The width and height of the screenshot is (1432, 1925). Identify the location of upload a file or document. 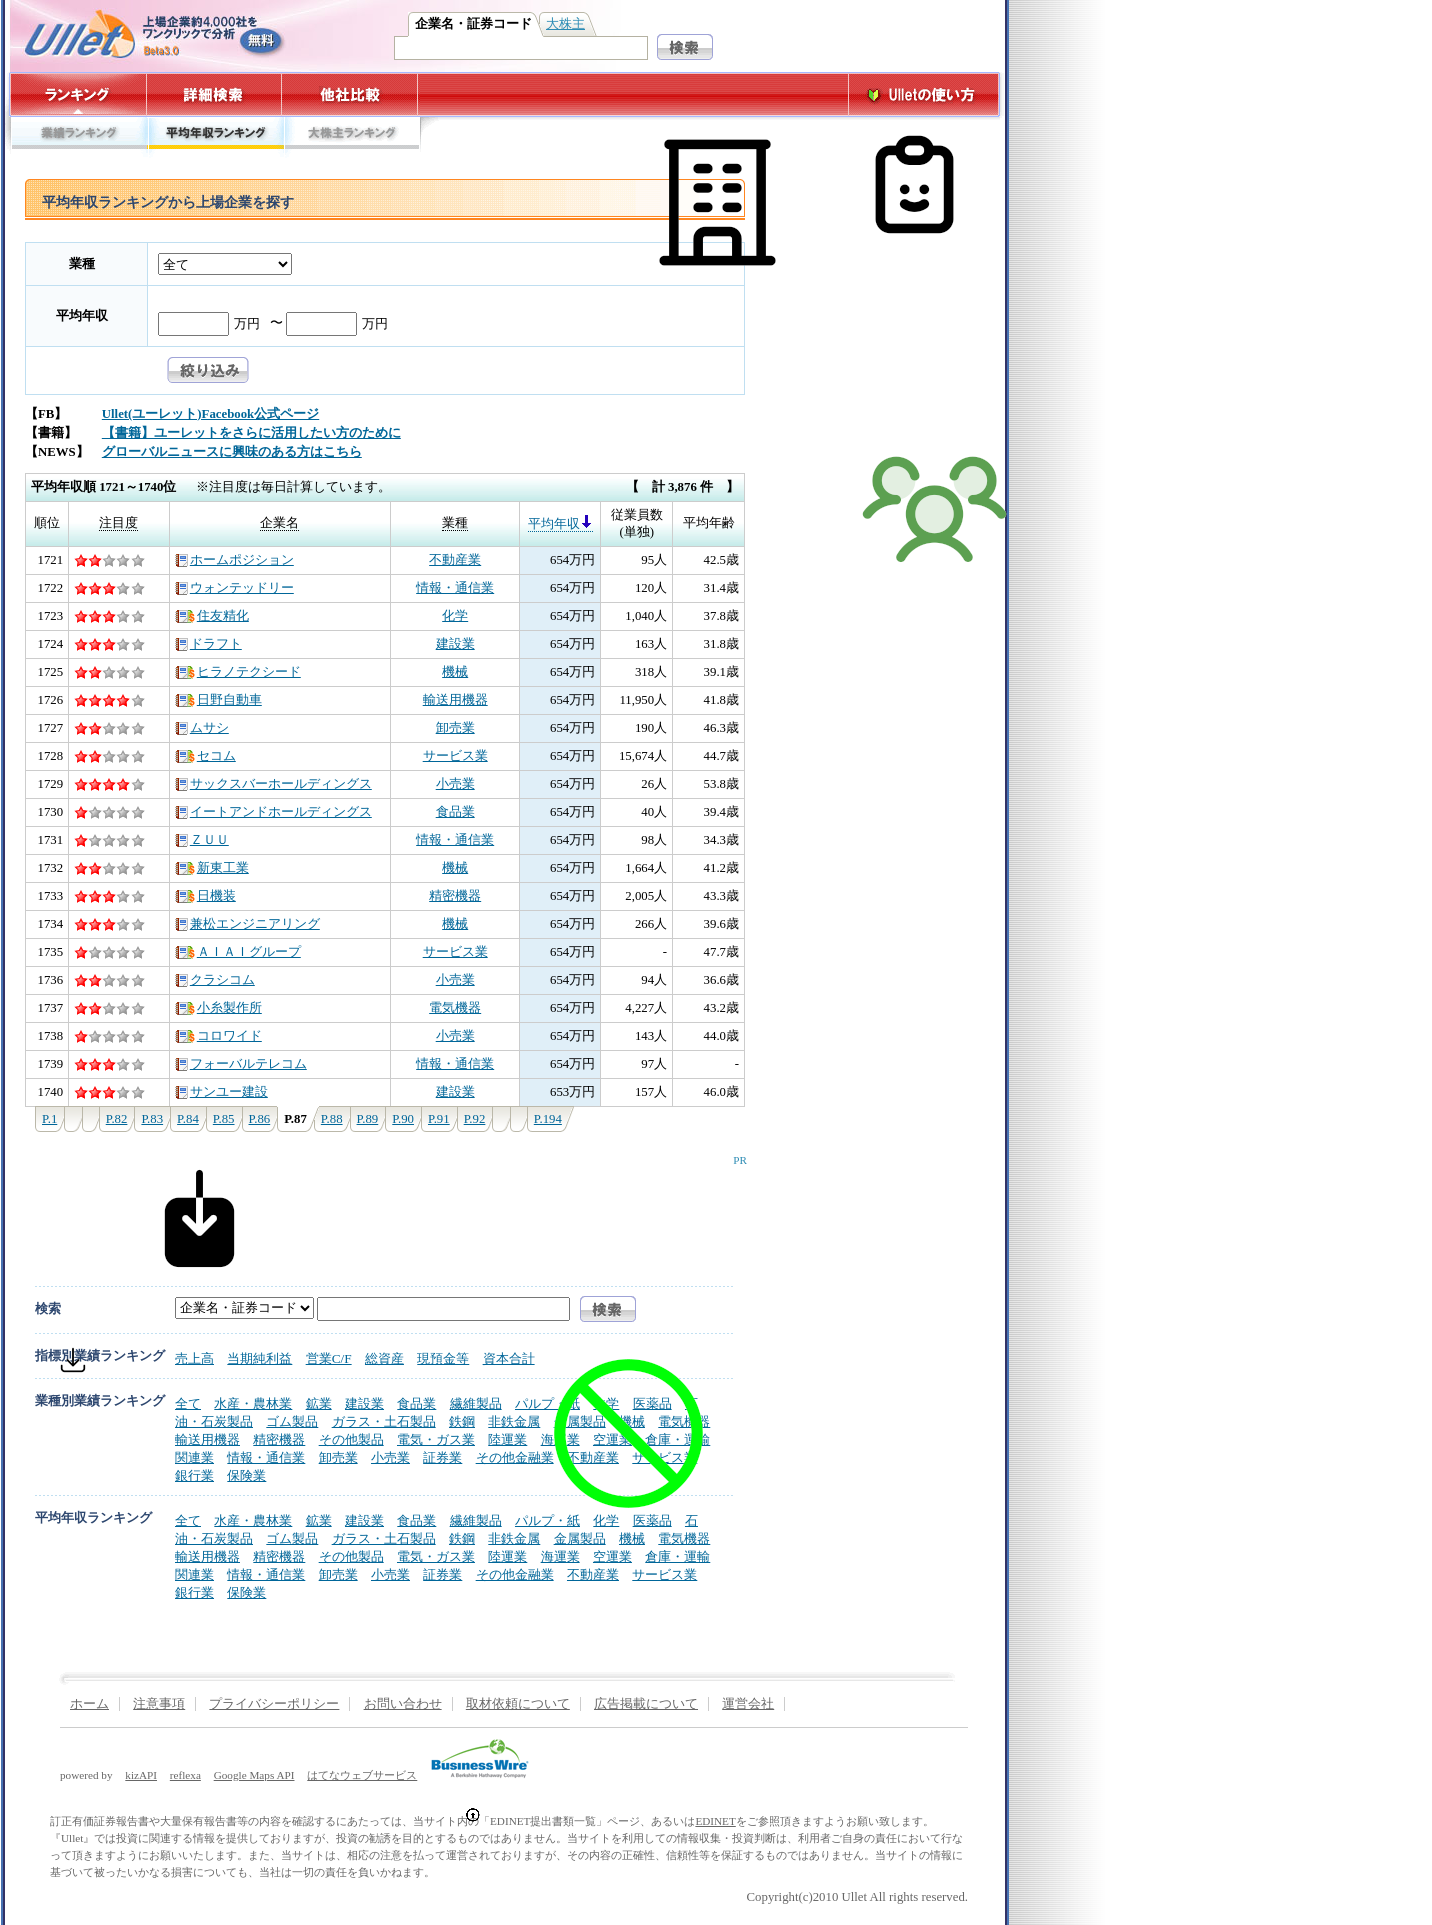
(473, 1815).